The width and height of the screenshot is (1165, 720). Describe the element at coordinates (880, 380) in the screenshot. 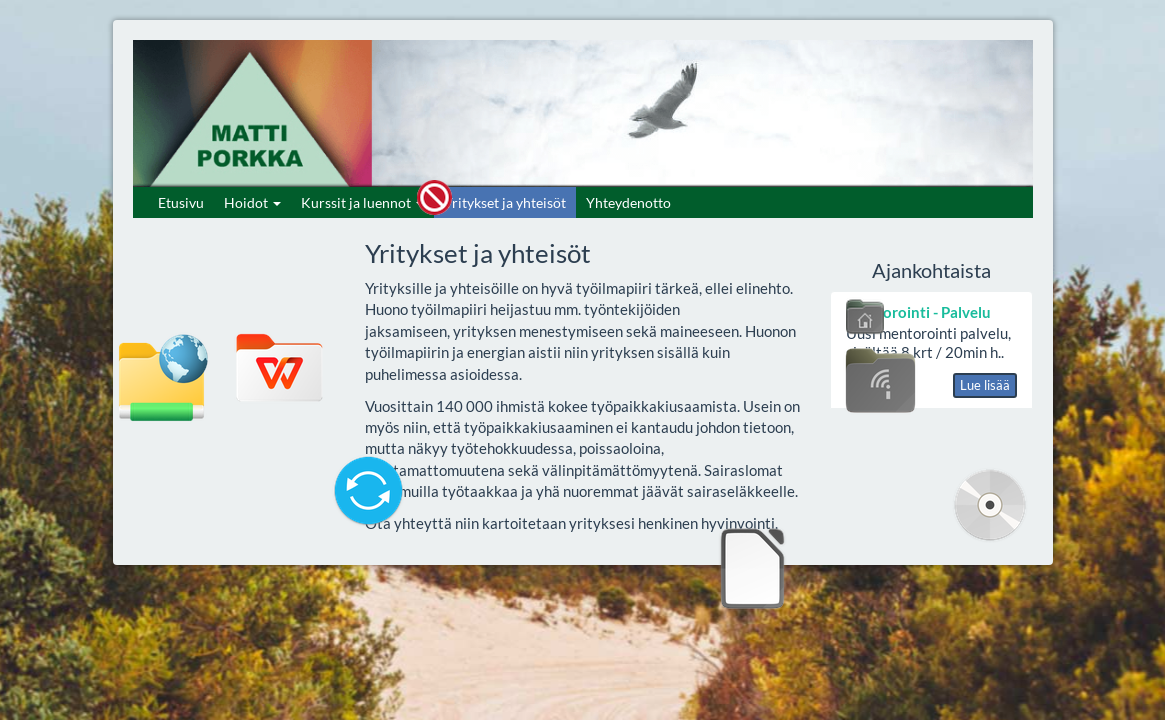

I see `open insync cloud sync folder` at that location.